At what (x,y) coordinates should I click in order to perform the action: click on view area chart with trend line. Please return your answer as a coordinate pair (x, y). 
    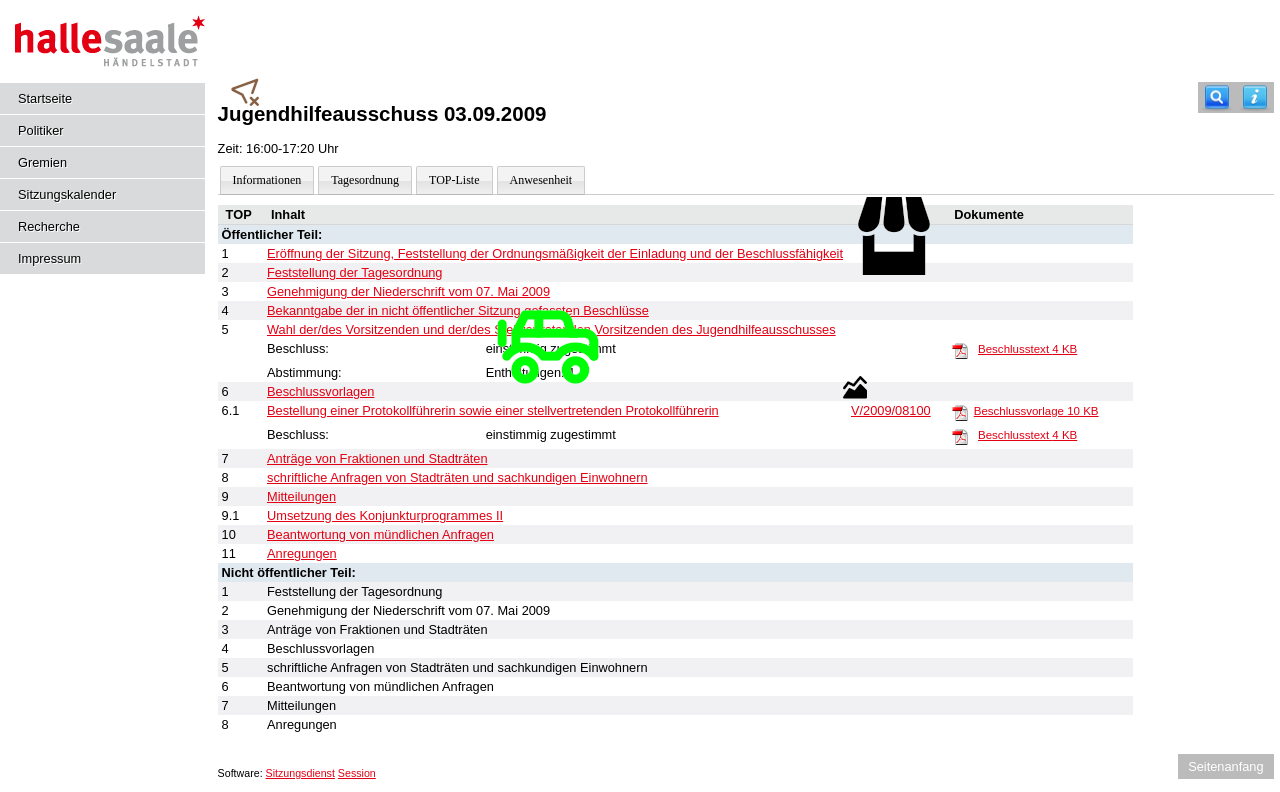
    Looking at the image, I should click on (855, 388).